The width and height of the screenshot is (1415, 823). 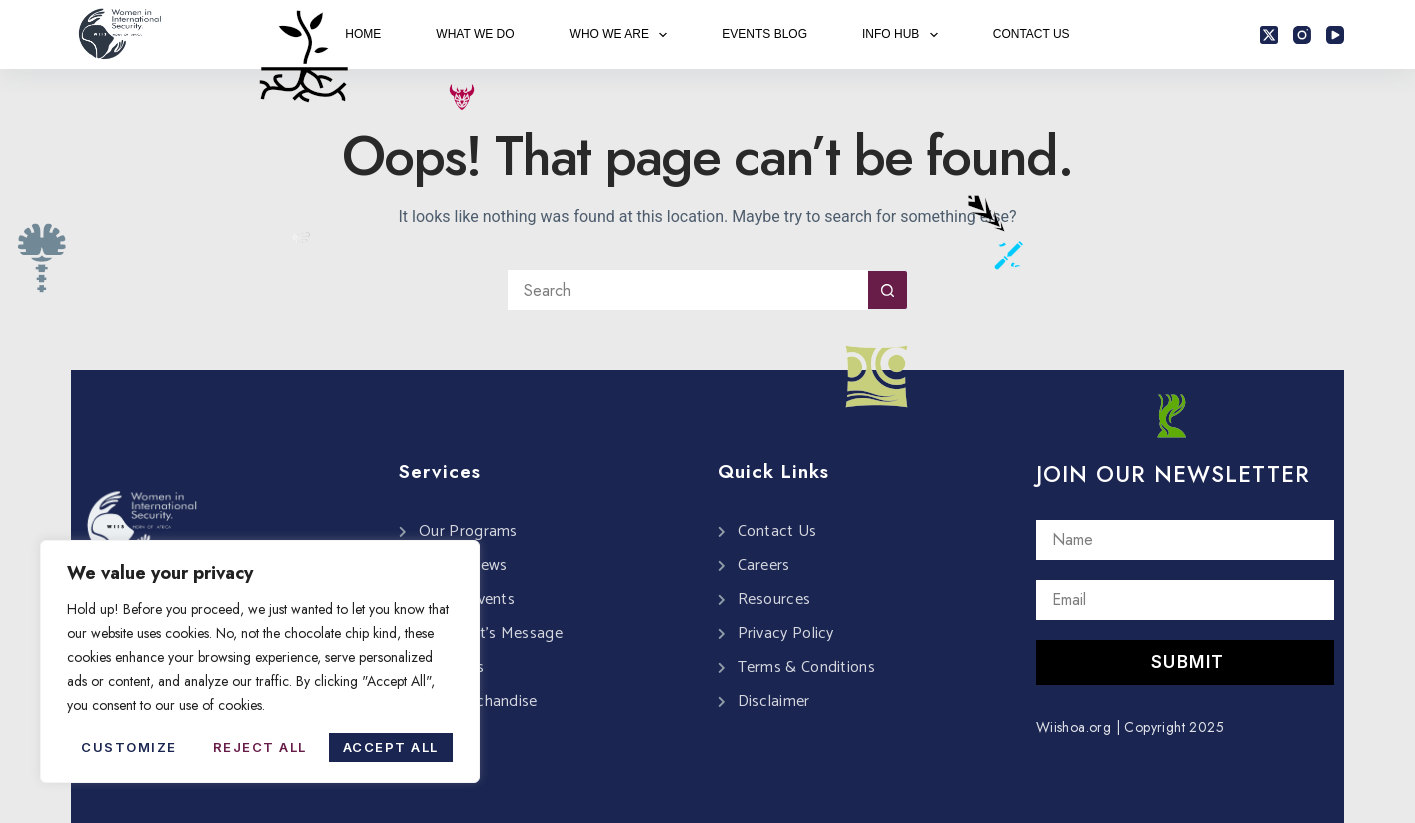 What do you see at coordinates (876, 376) in the screenshot?
I see `decorative game UI element or background pattern` at bounding box center [876, 376].